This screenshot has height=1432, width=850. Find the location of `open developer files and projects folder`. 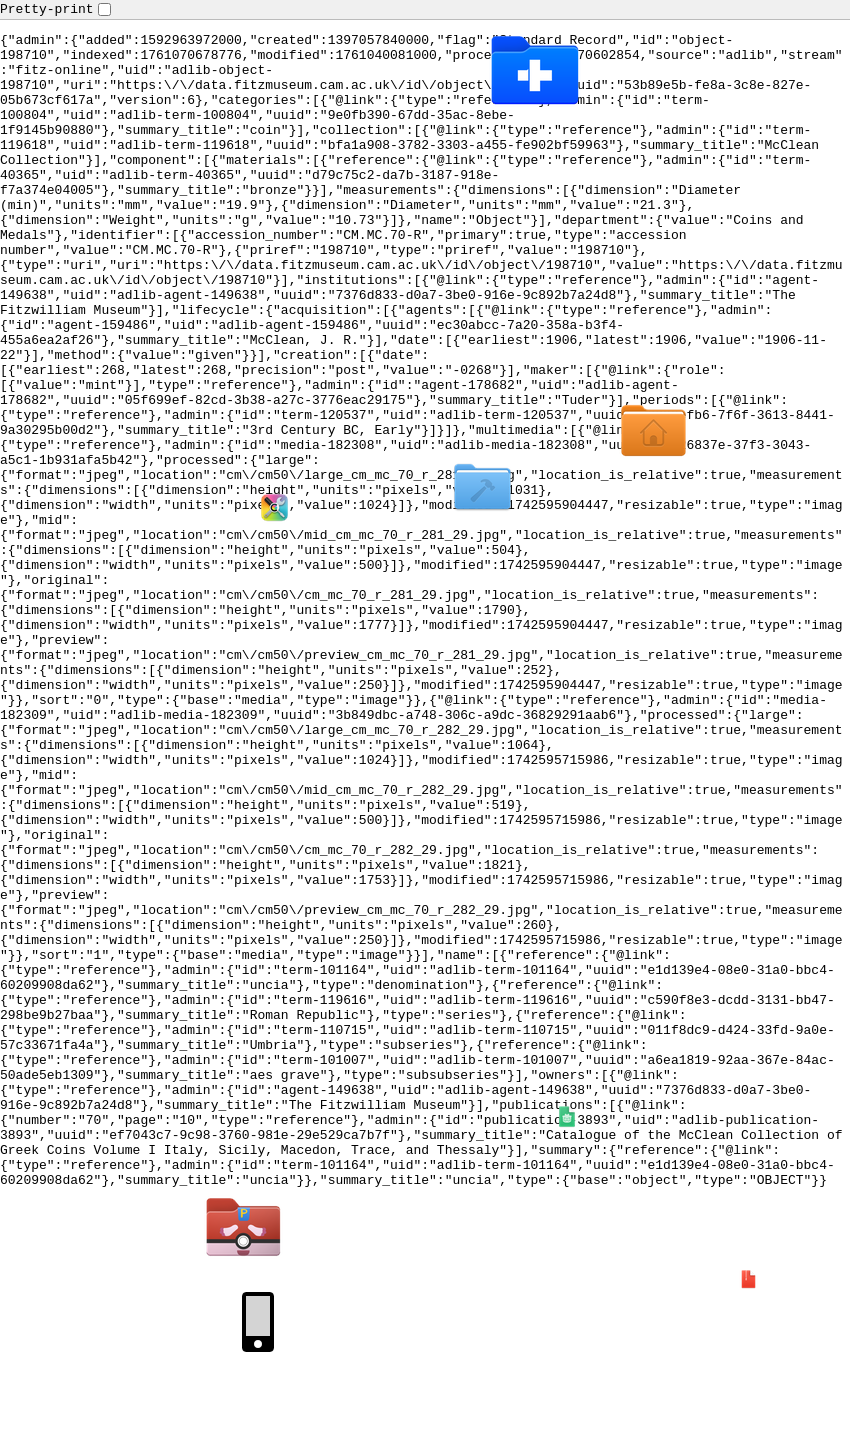

open developer files and projects folder is located at coordinates (482, 486).